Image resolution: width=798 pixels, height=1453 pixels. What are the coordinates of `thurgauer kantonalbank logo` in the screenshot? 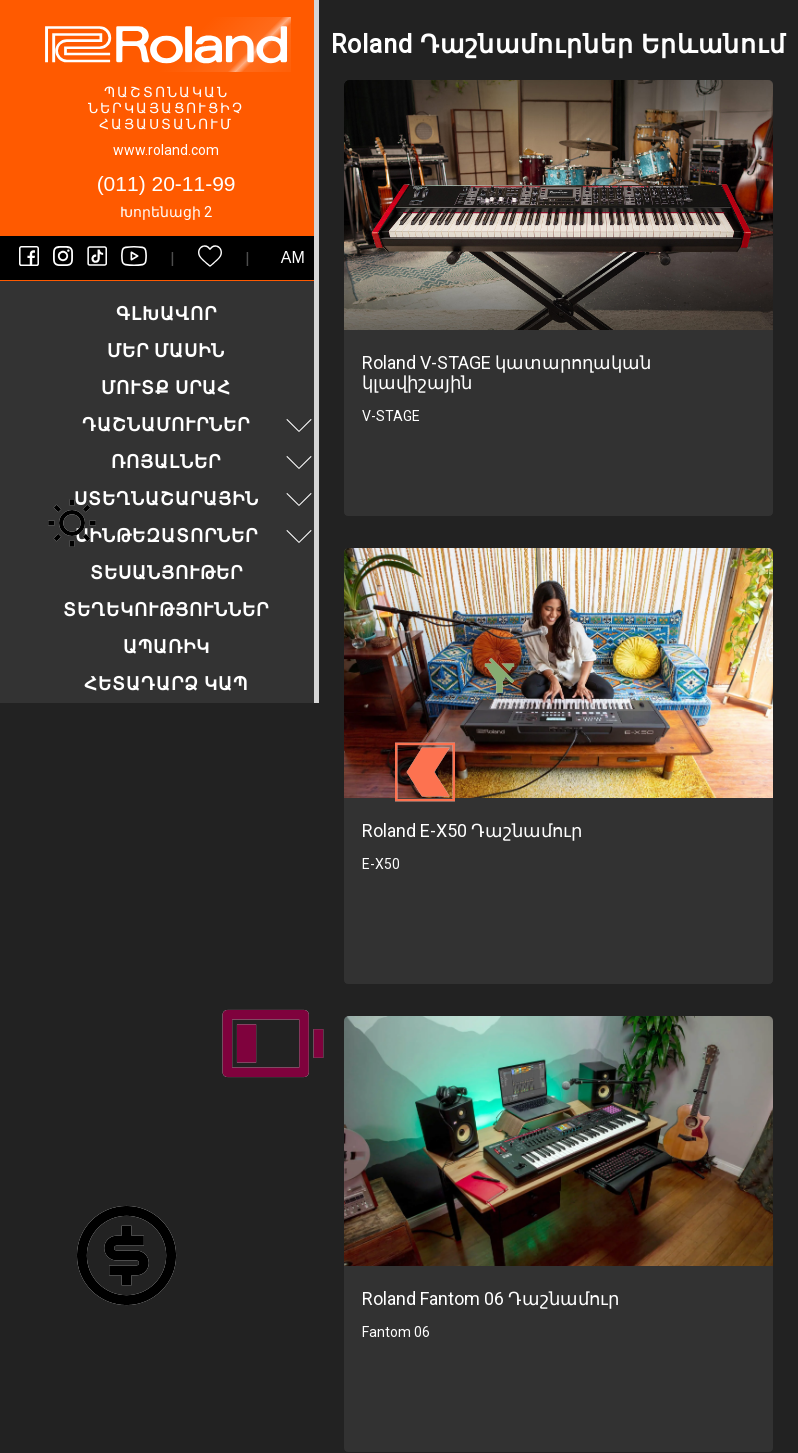 It's located at (425, 772).